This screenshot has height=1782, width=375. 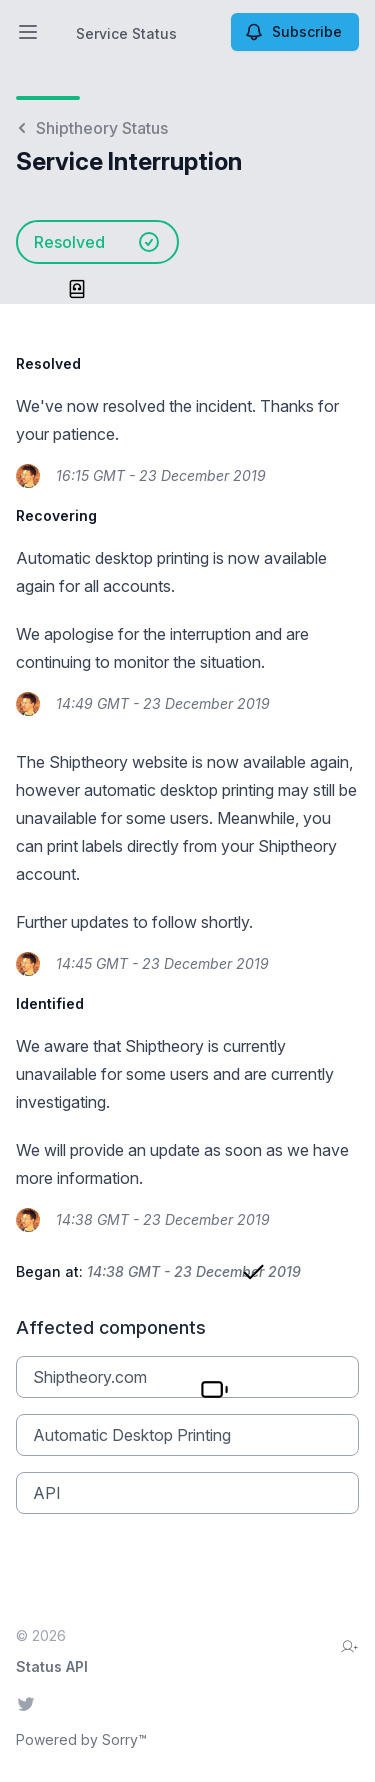 What do you see at coordinates (77, 289) in the screenshot?
I see `access audiobook library` at bounding box center [77, 289].